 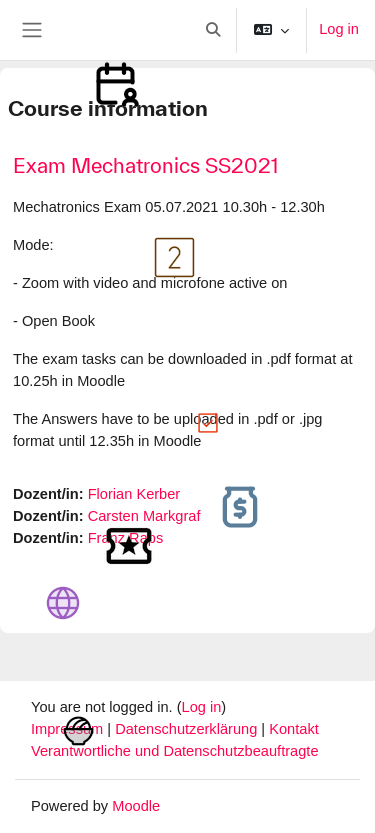 What do you see at coordinates (208, 423) in the screenshot?
I see `mark a task or item as complete` at bounding box center [208, 423].